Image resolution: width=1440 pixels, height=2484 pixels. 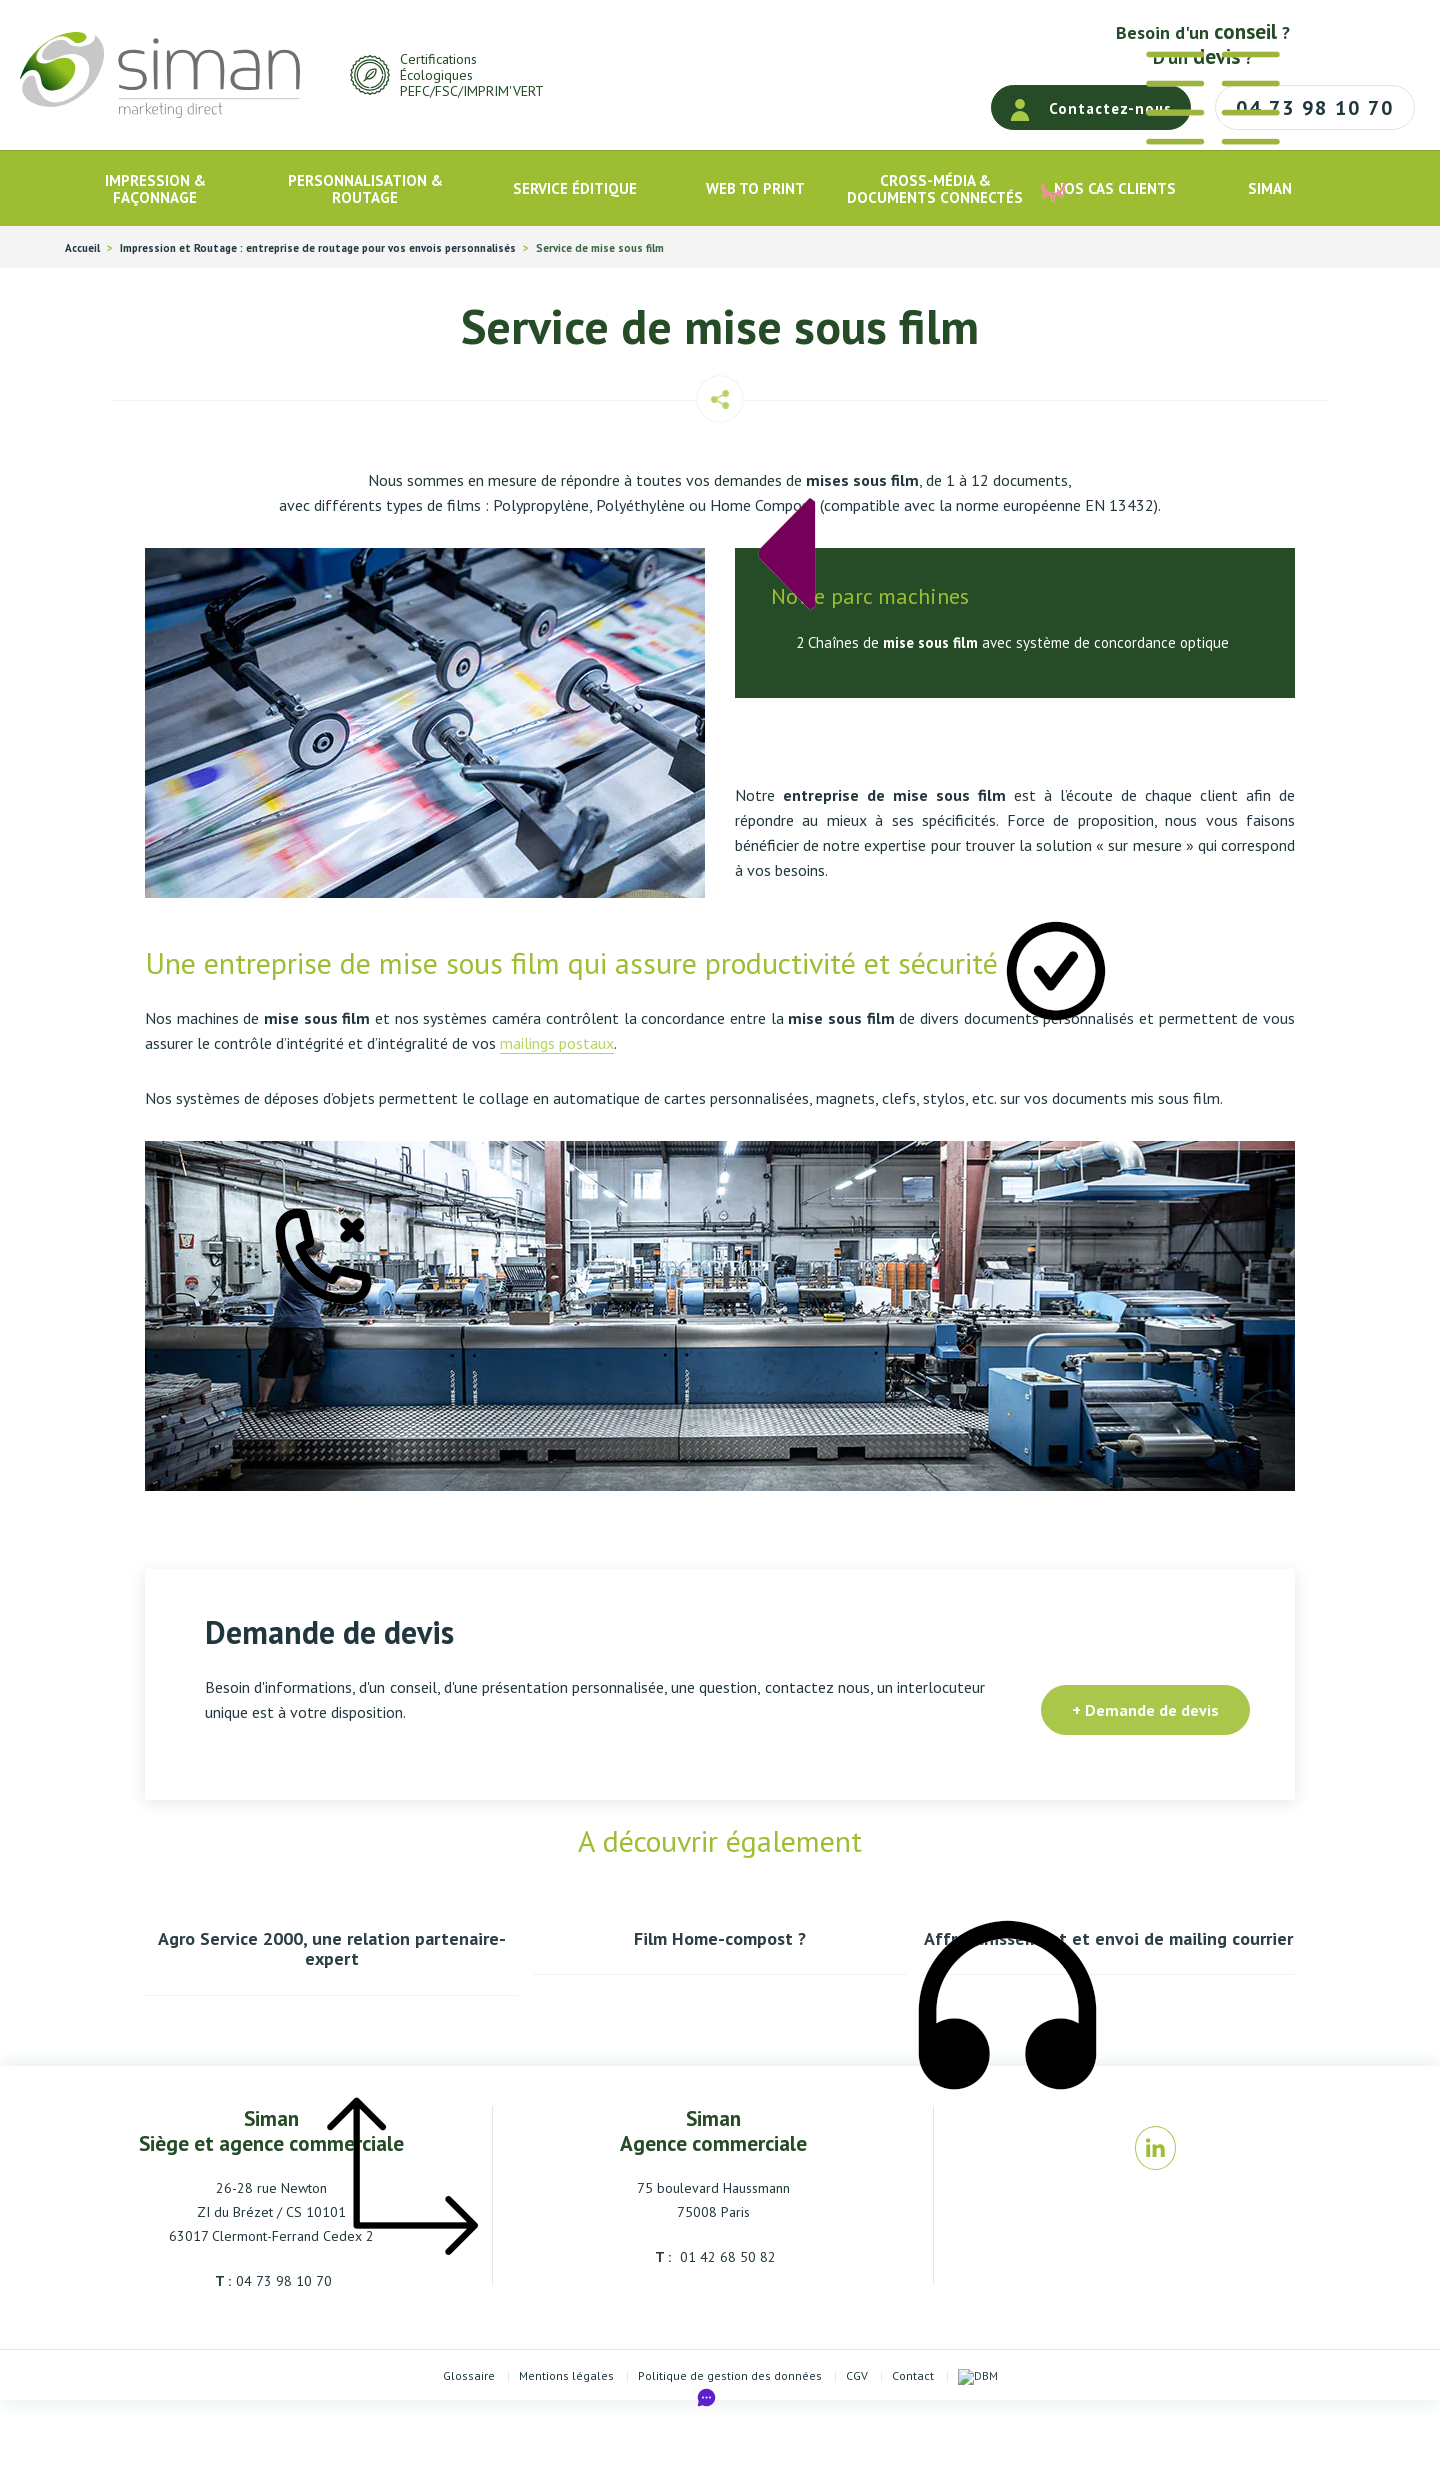 What do you see at coordinates (396, 2173) in the screenshot?
I see `vector path with two anchor points` at bounding box center [396, 2173].